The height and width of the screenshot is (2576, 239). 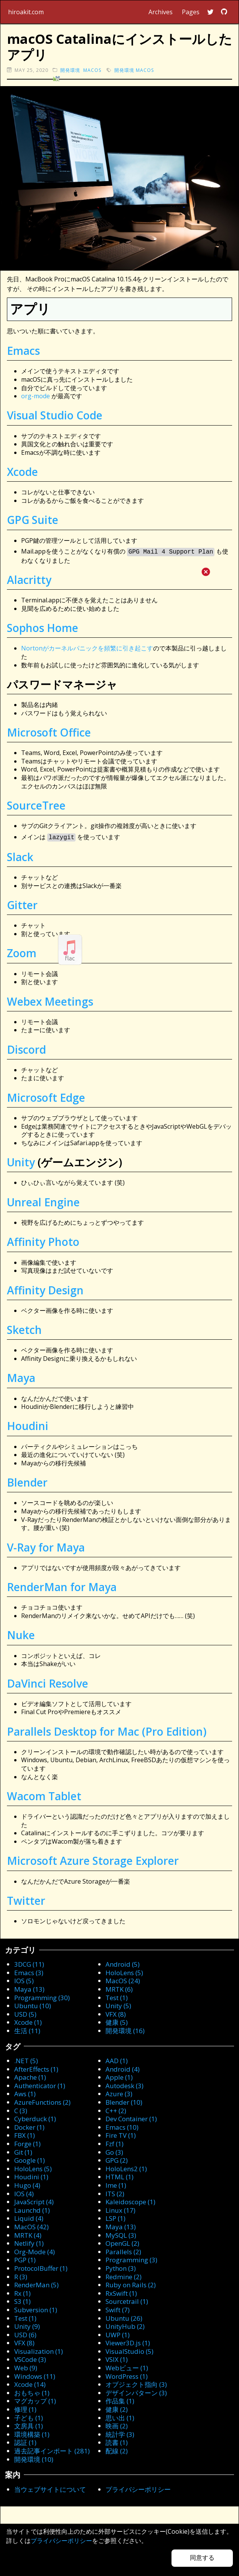 I want to click on a flac audio file in ogg container format, so click(x=70, y=950).